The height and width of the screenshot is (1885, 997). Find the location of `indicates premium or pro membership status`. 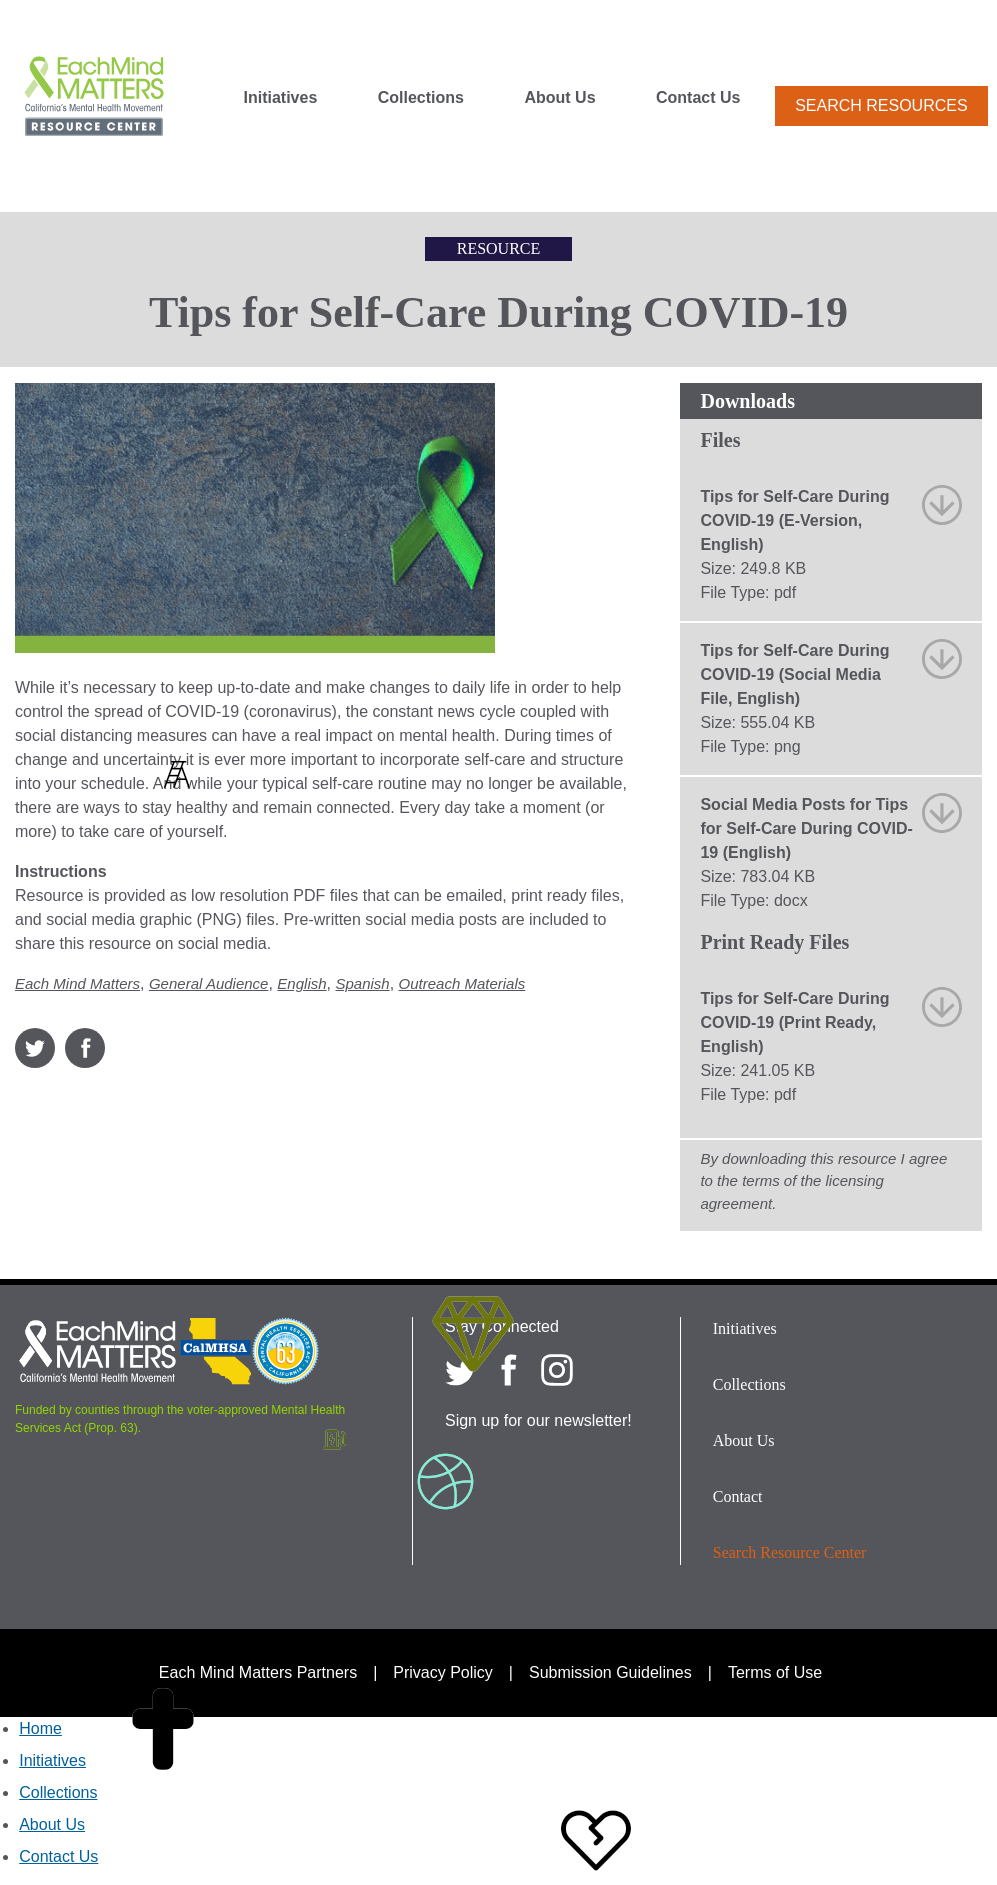

indicates premium or pro membership status is located at coordinates (473, 1334).